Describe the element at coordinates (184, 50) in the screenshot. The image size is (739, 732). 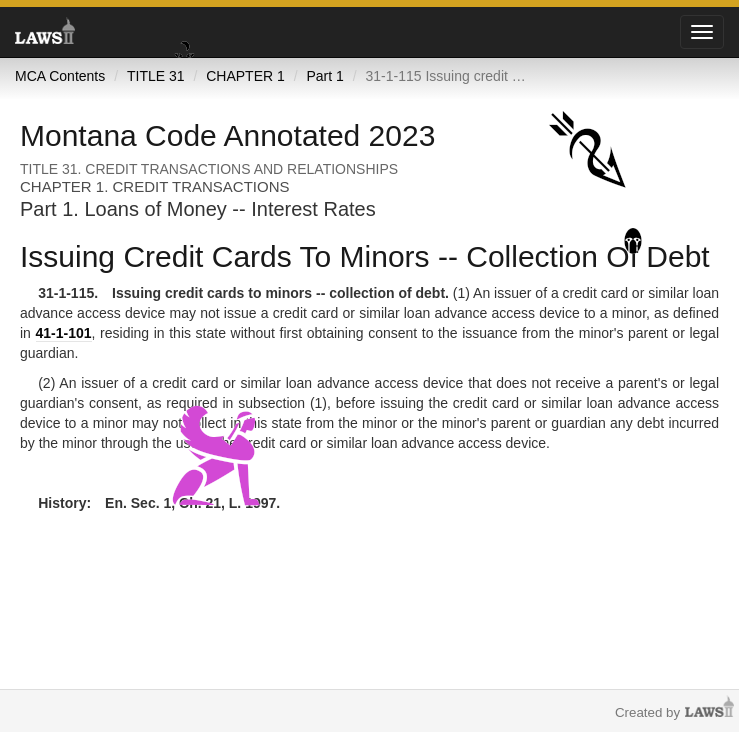
I see `toggle night vision mode` at that location.